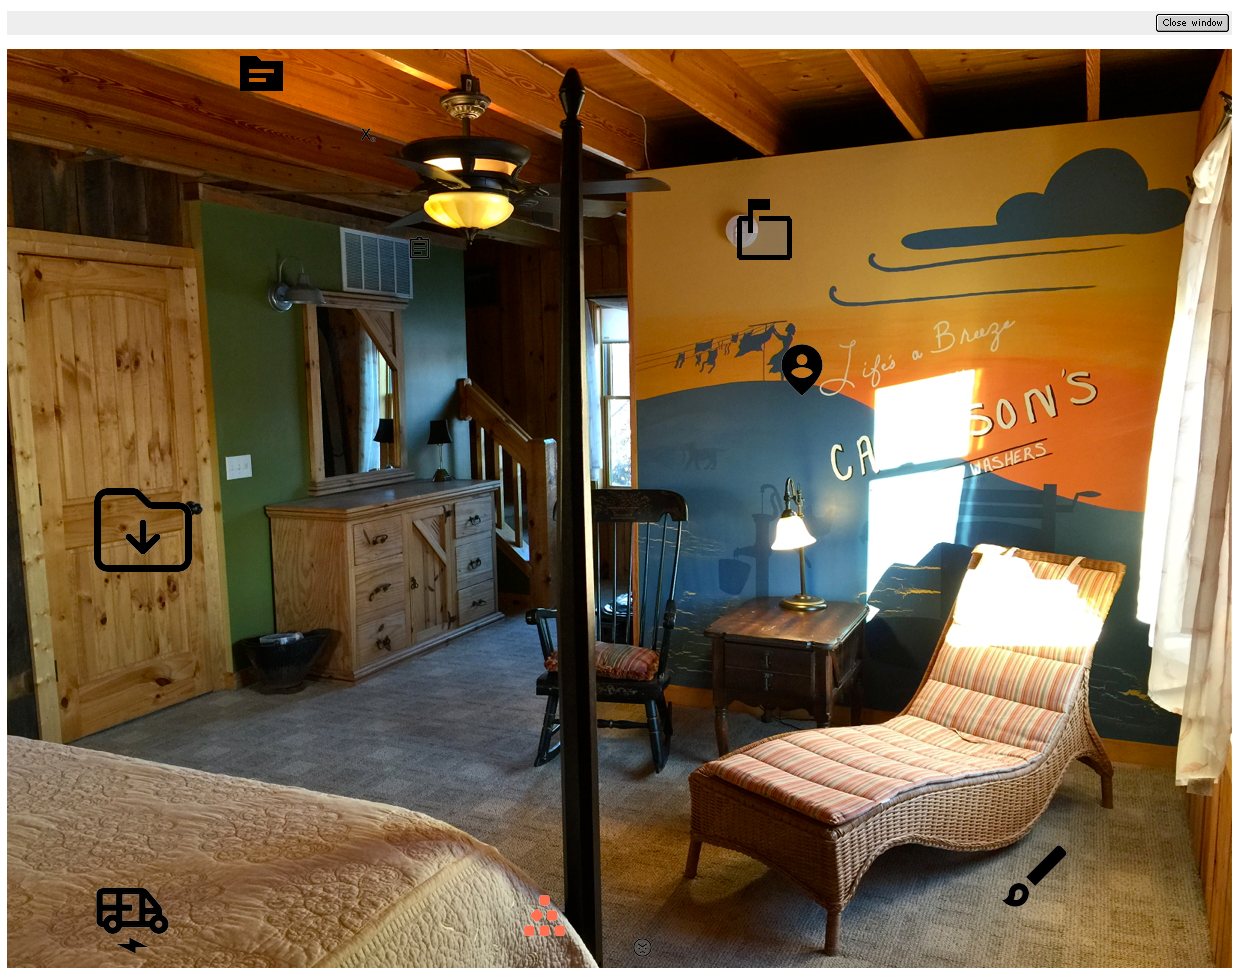 This screenshot has height=979, width=1239. What do you see at coordinates (802, 370) in the screenshot?
I see `view a person's location on the map` at bounding box center [802, 370].